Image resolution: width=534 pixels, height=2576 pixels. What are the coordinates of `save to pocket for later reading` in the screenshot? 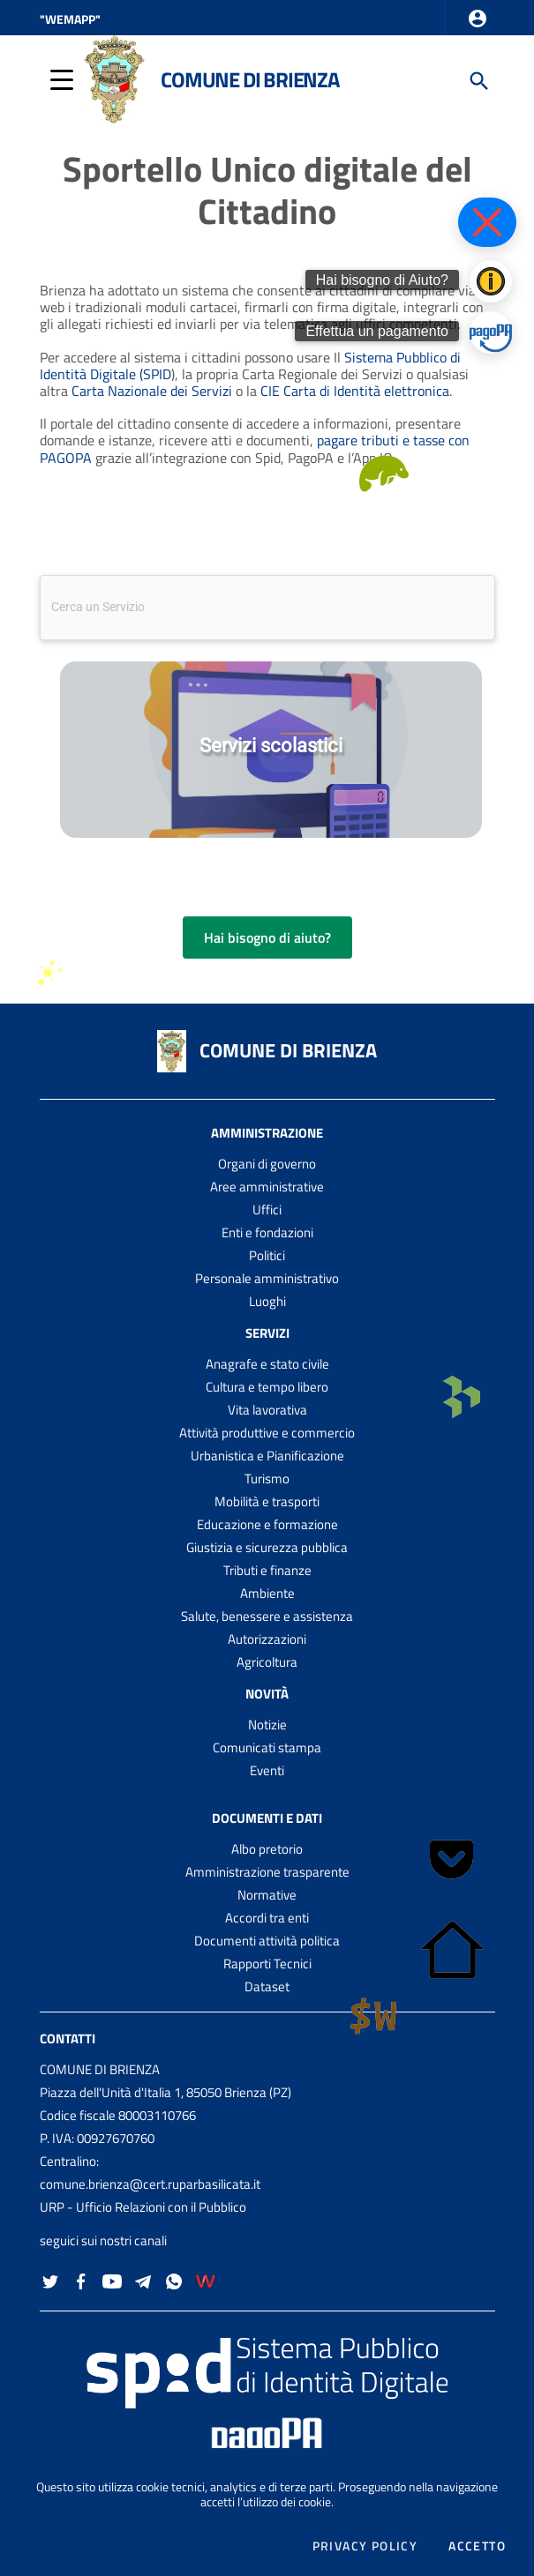 It's located at (451, 1859).